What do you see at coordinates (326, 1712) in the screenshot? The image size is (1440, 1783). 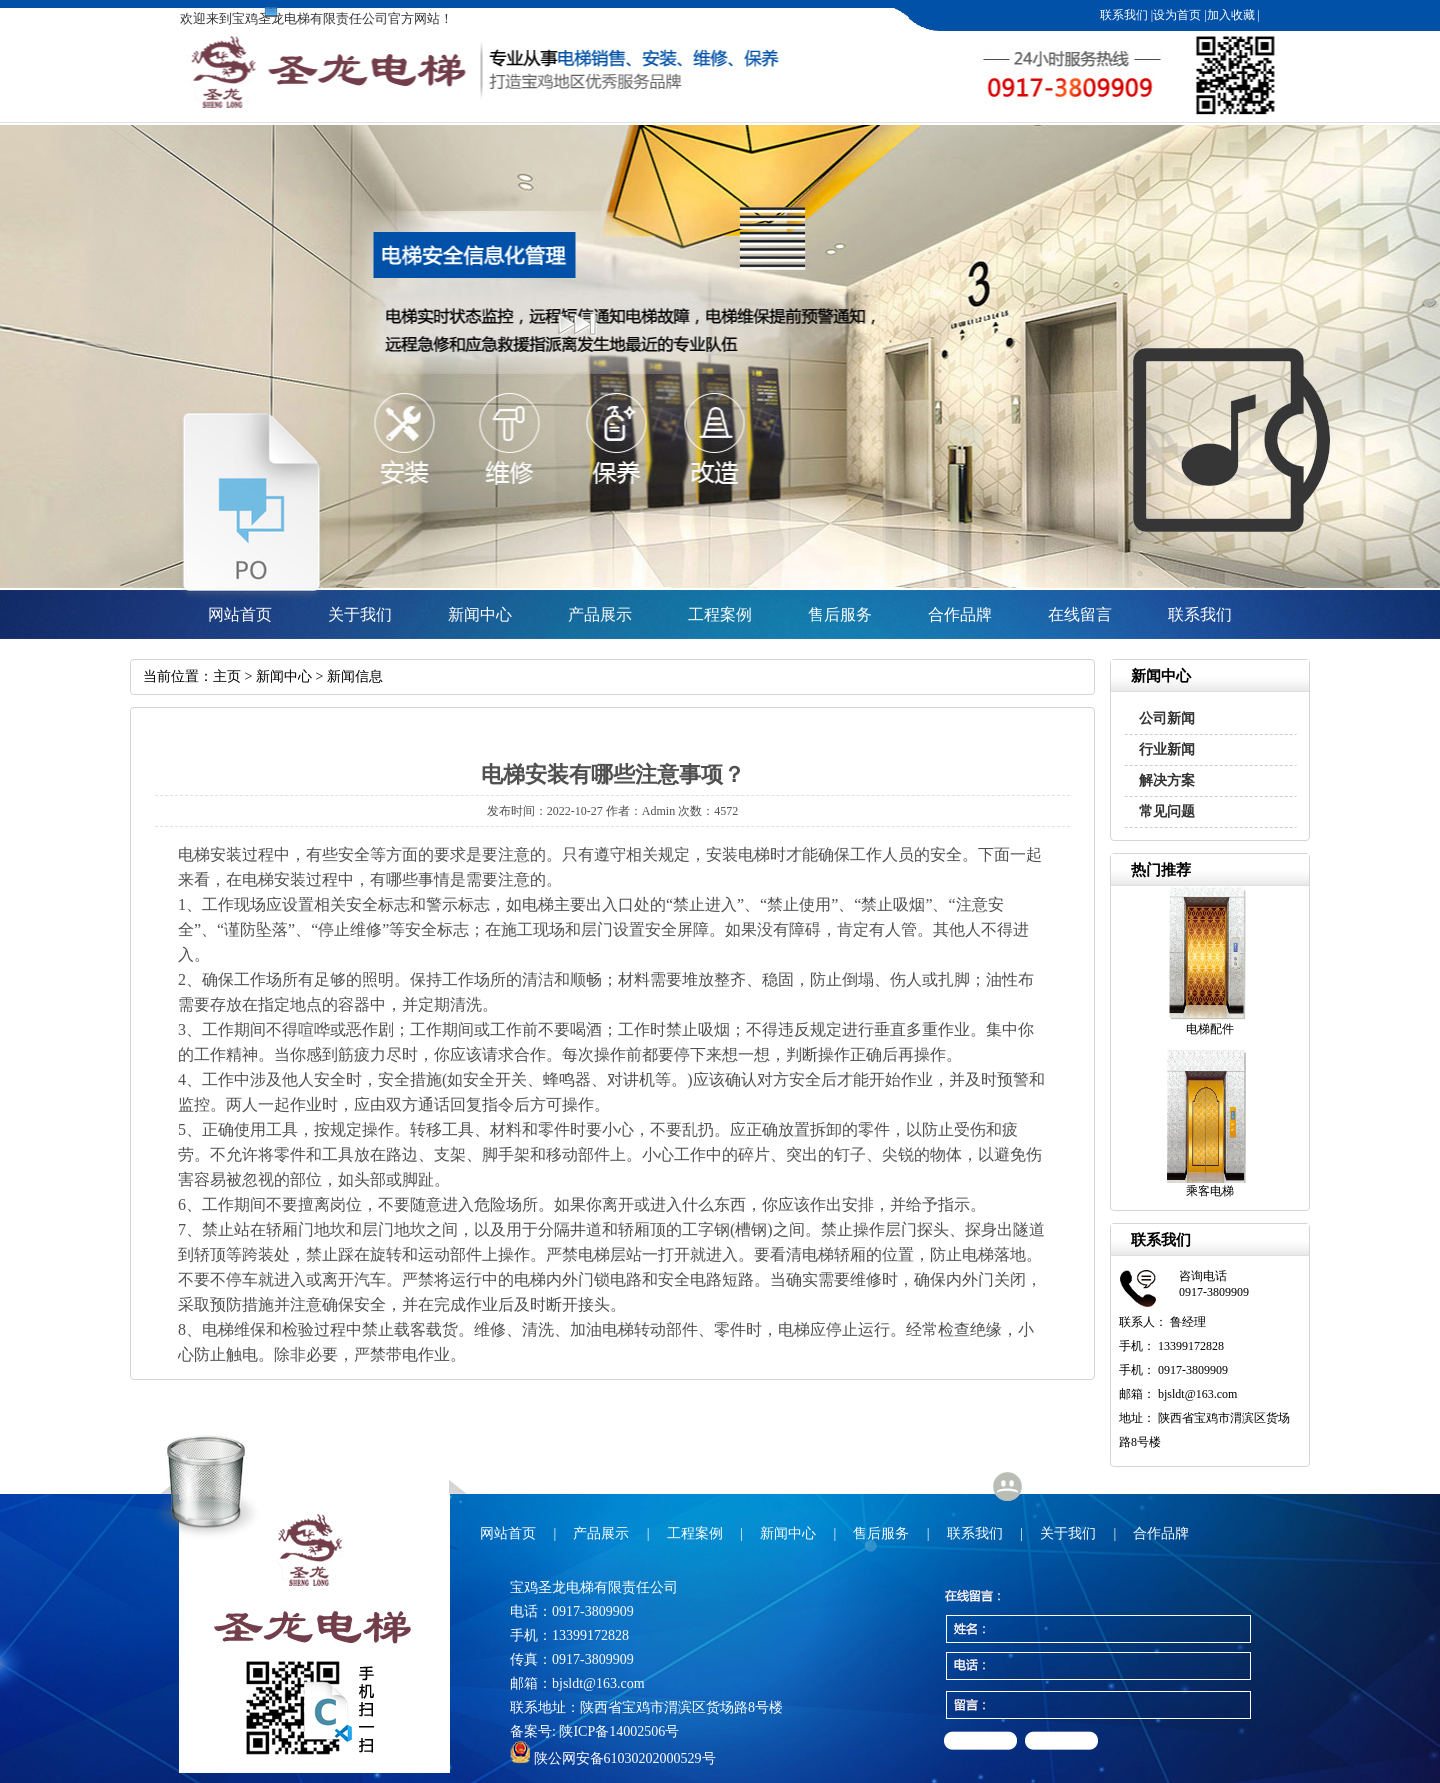 I see `open a C programming file in Visual Studio Code` at bounding box center [326, 1712].